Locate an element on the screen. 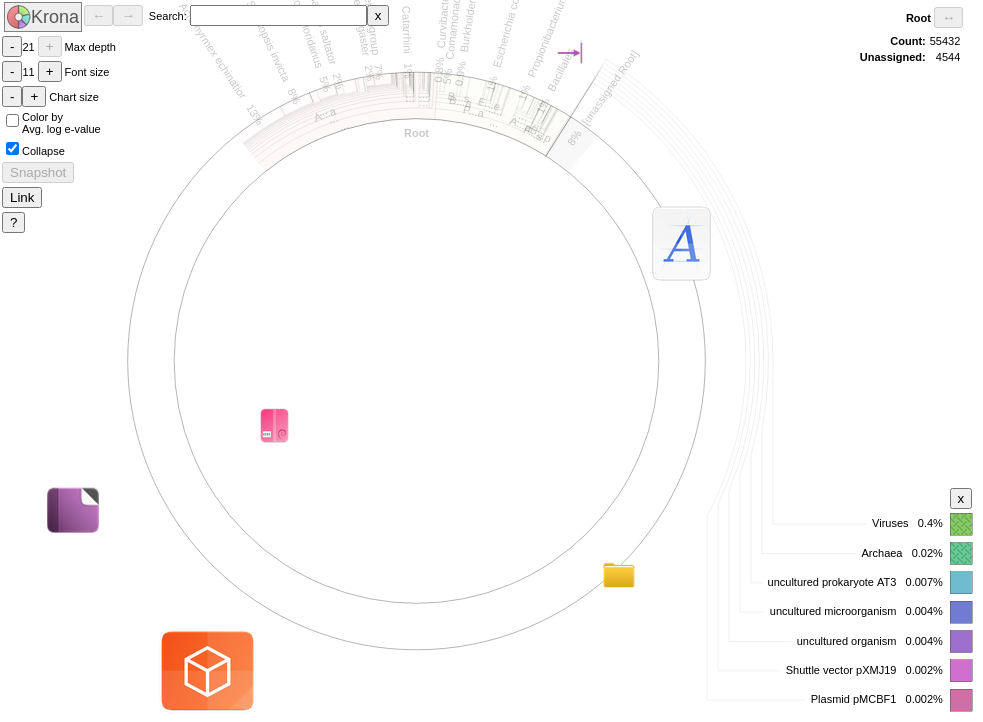  an OpenType font file is located at coordinates (681, 243).